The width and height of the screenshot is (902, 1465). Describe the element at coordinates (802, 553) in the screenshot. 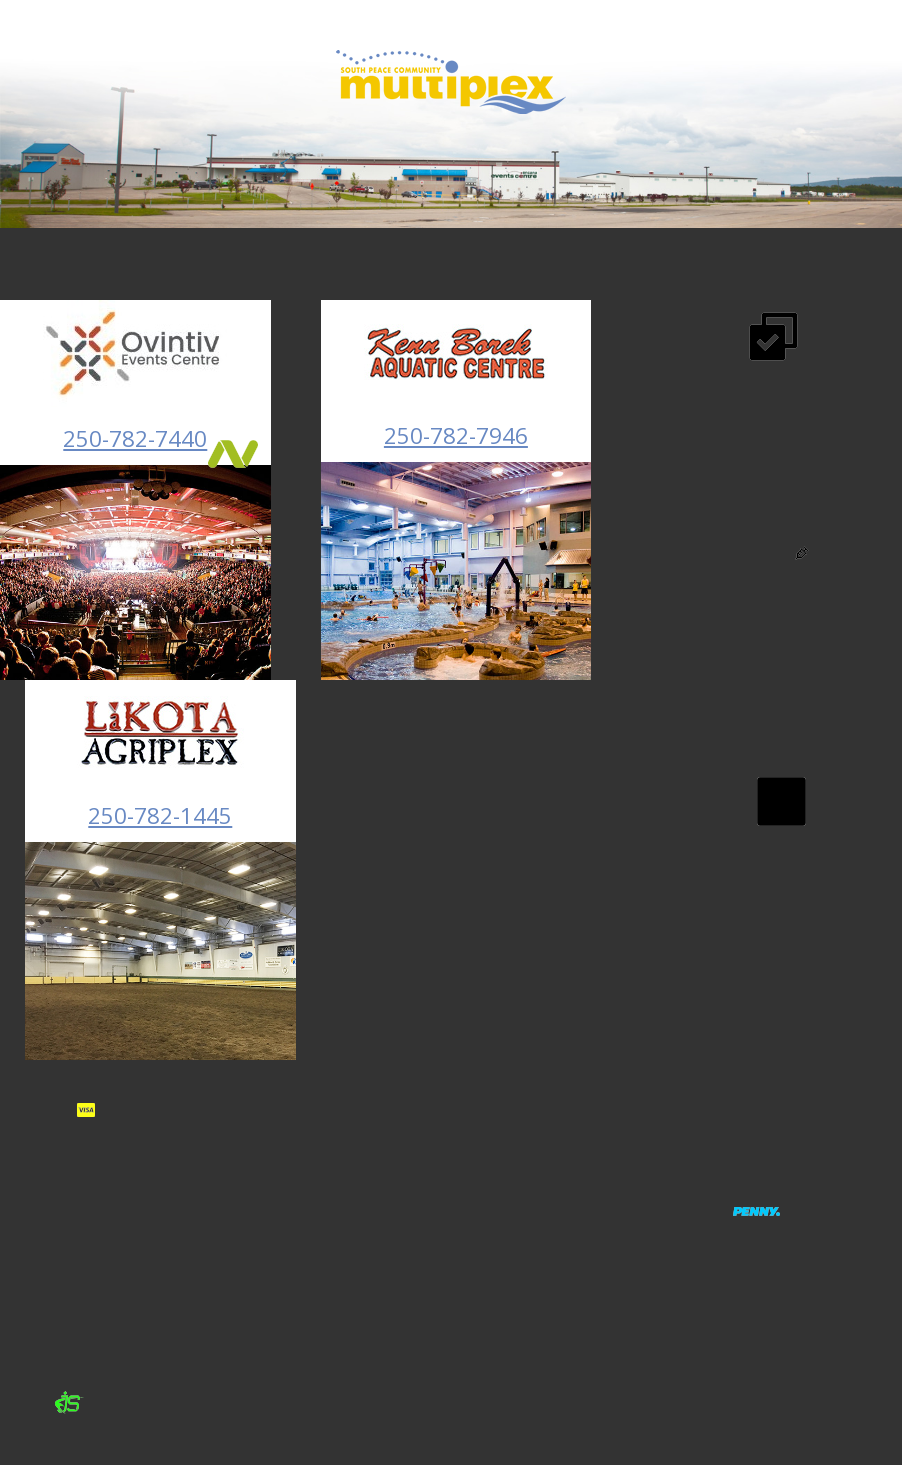

I see `access vaccination or immunization records` at that location.